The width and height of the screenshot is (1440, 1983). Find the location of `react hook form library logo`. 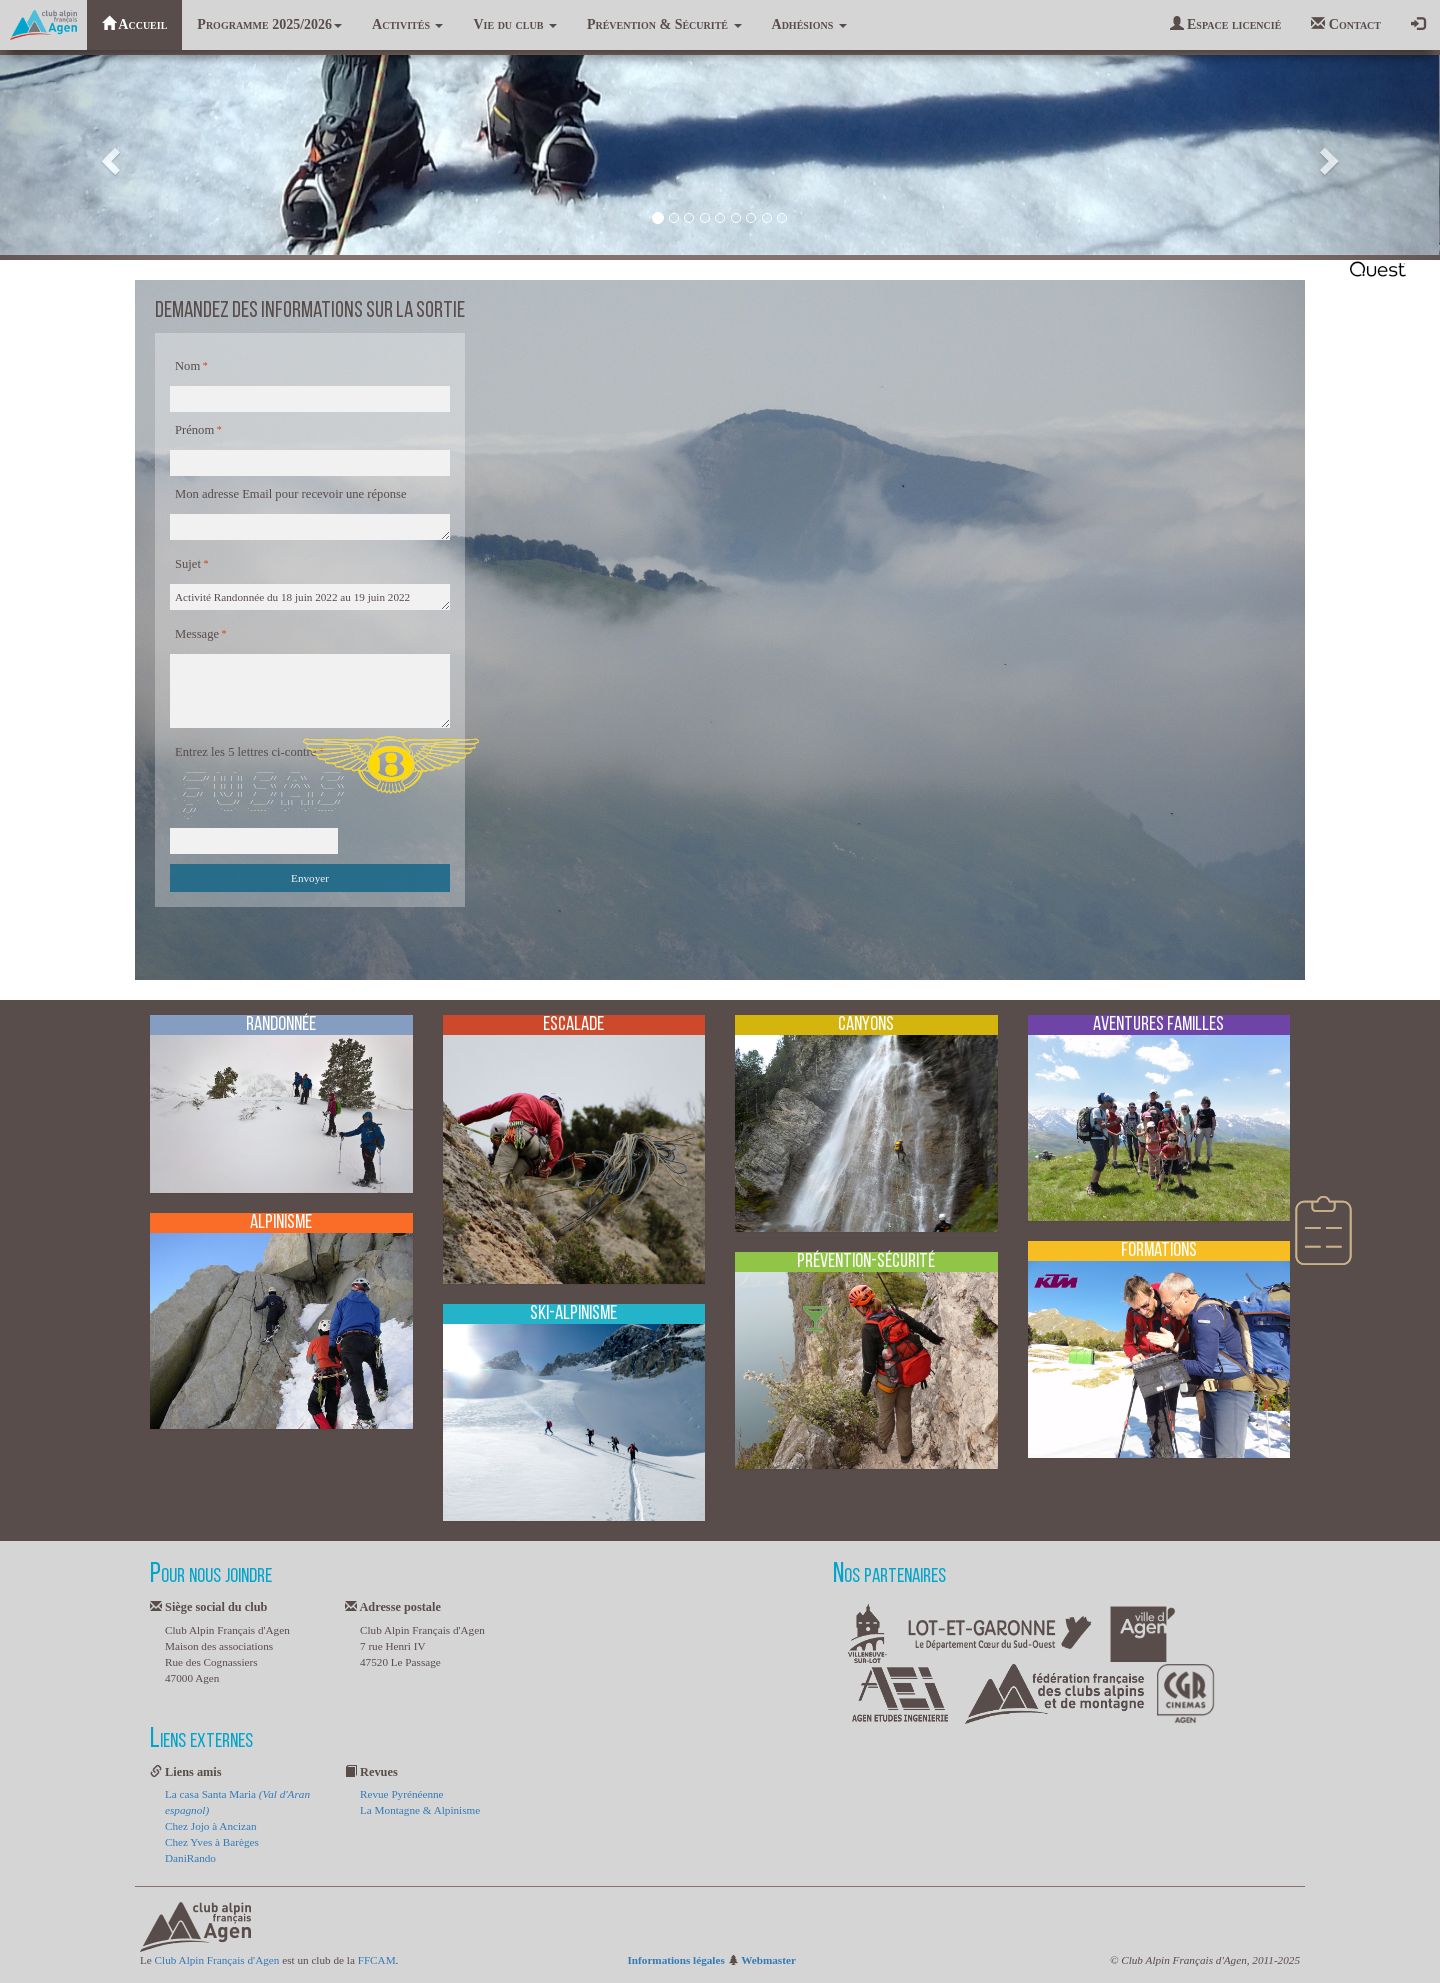

react hook form library logo is located at coordinates (1323, 1230).